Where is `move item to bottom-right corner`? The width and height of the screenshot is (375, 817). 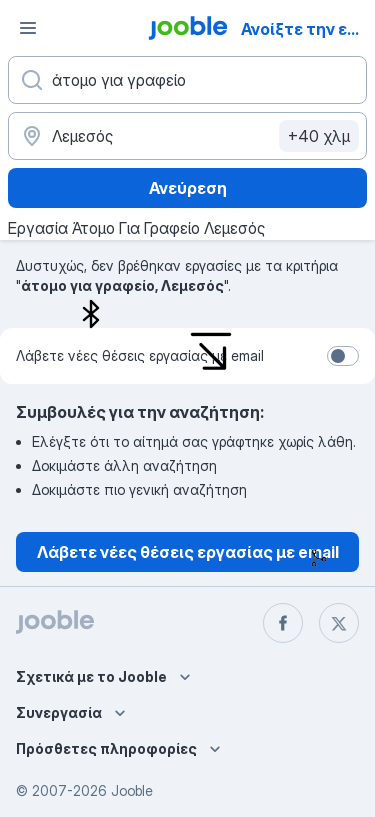 move item to bottom-right corner is located at coordinates (211, 353).